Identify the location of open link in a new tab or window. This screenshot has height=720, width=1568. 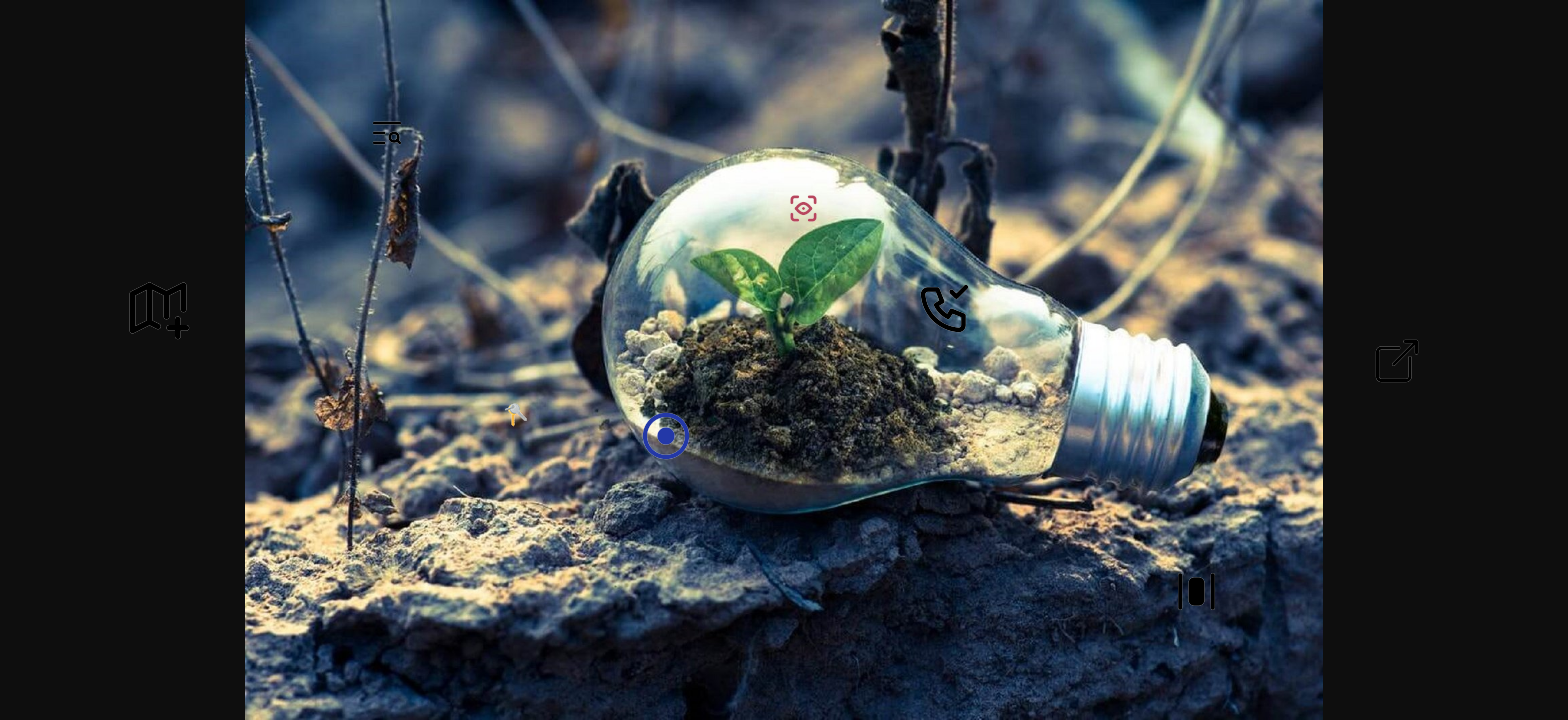
(1397, 361).